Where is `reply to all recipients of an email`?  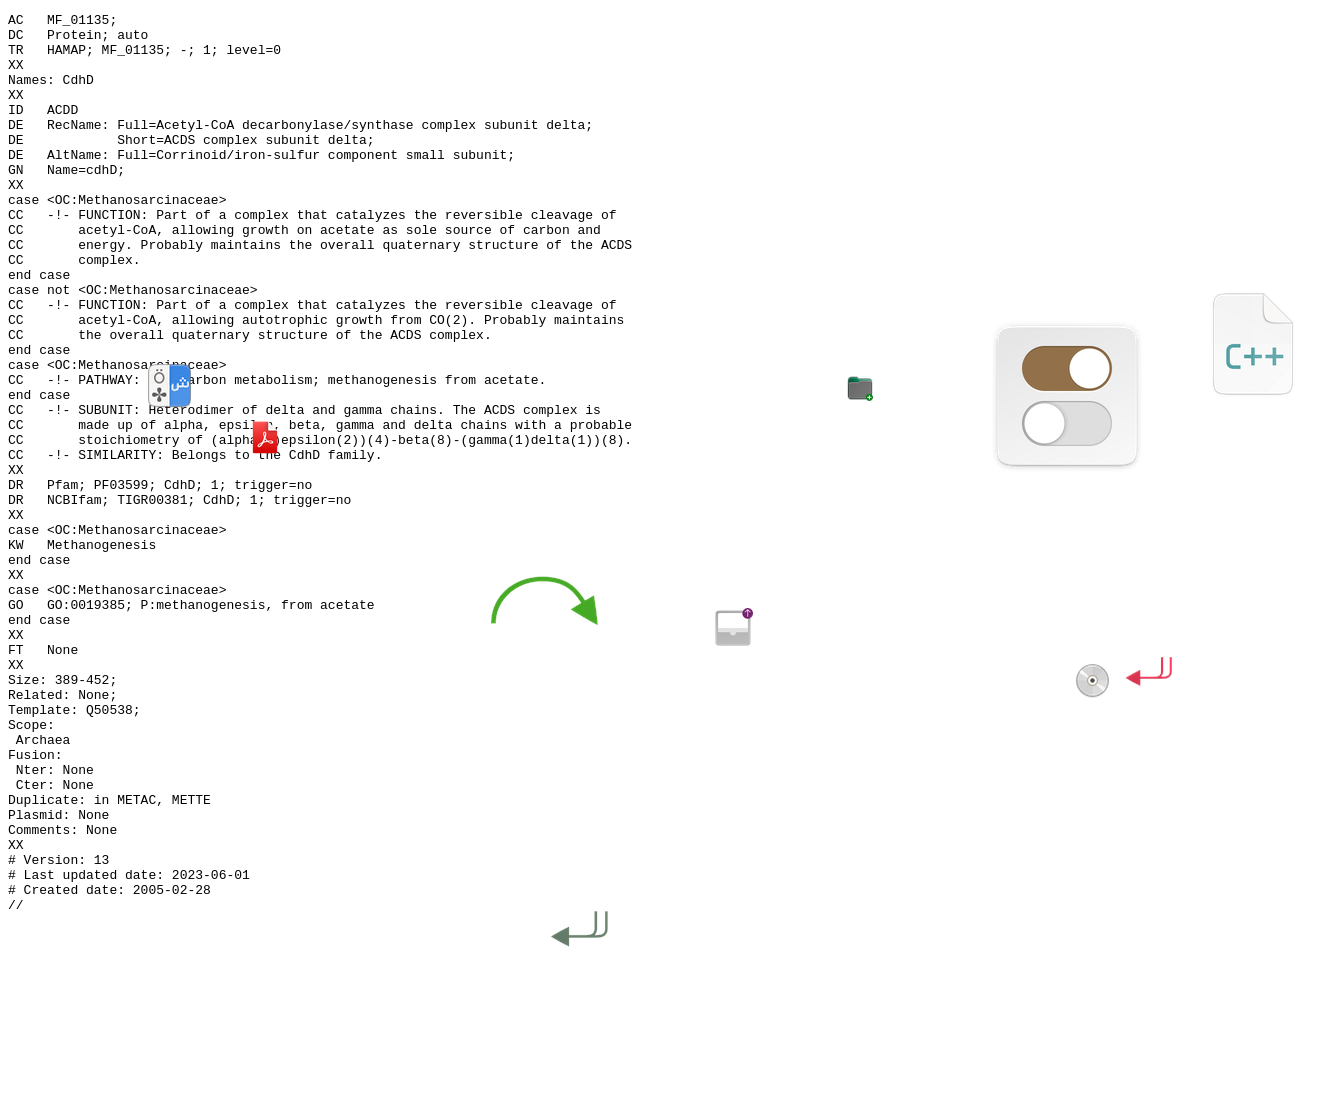
reply to all recipients of an email is located at coordinates (578, 928).